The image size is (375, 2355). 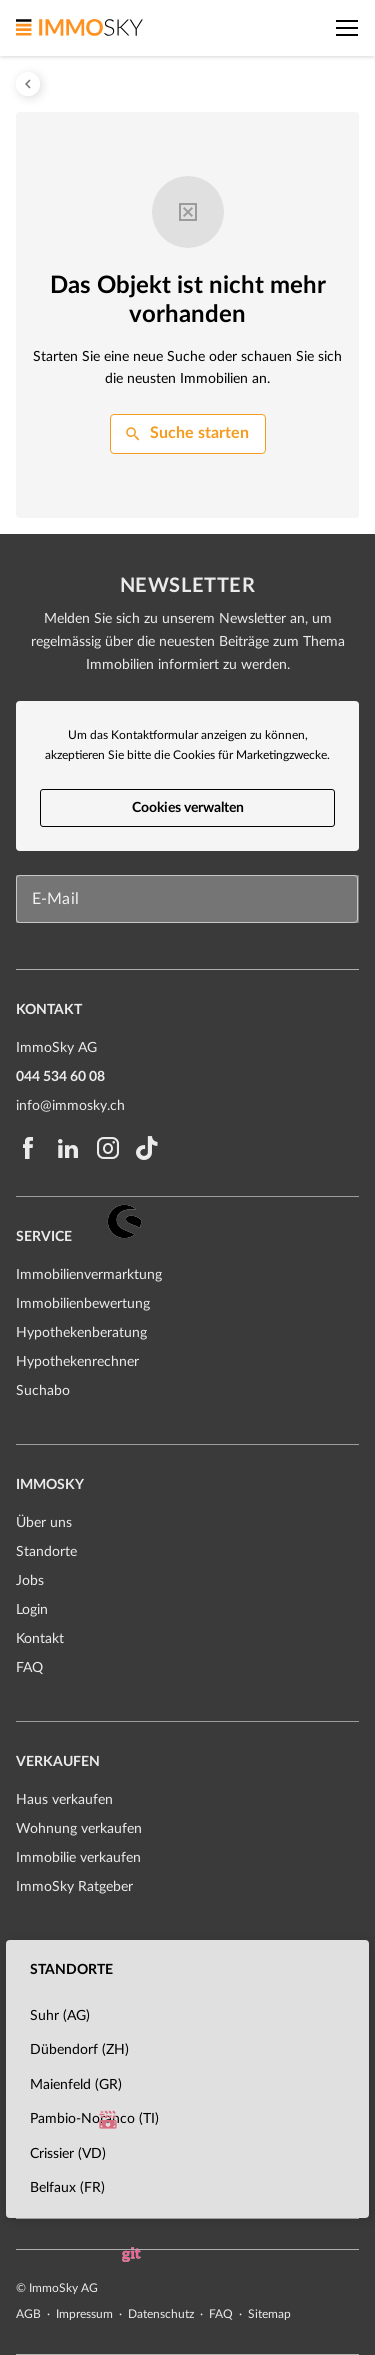 I want to click on access agricultural subsidies or farm payments, so click(x=108, y=2120).